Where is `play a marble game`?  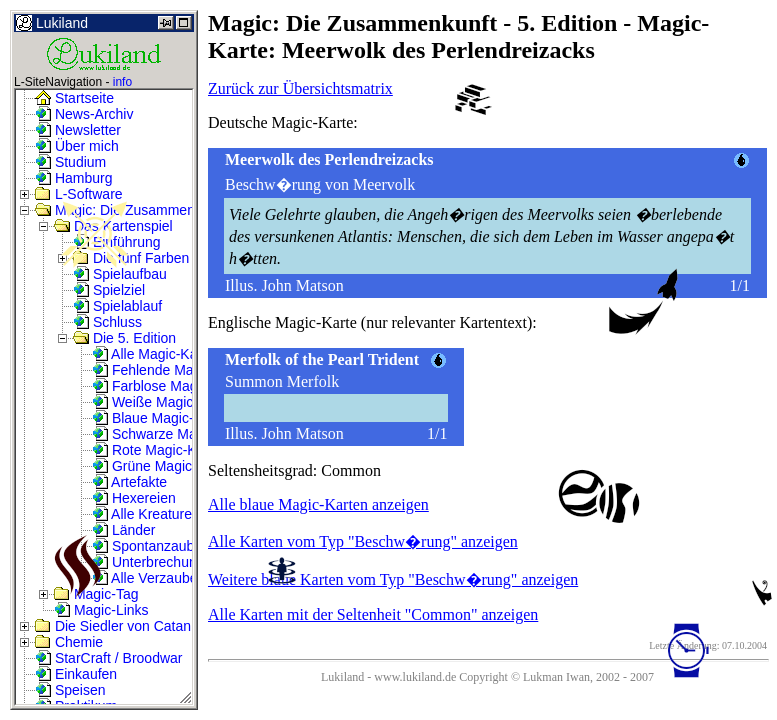 play a marble game is located at coordinates (599, 486).